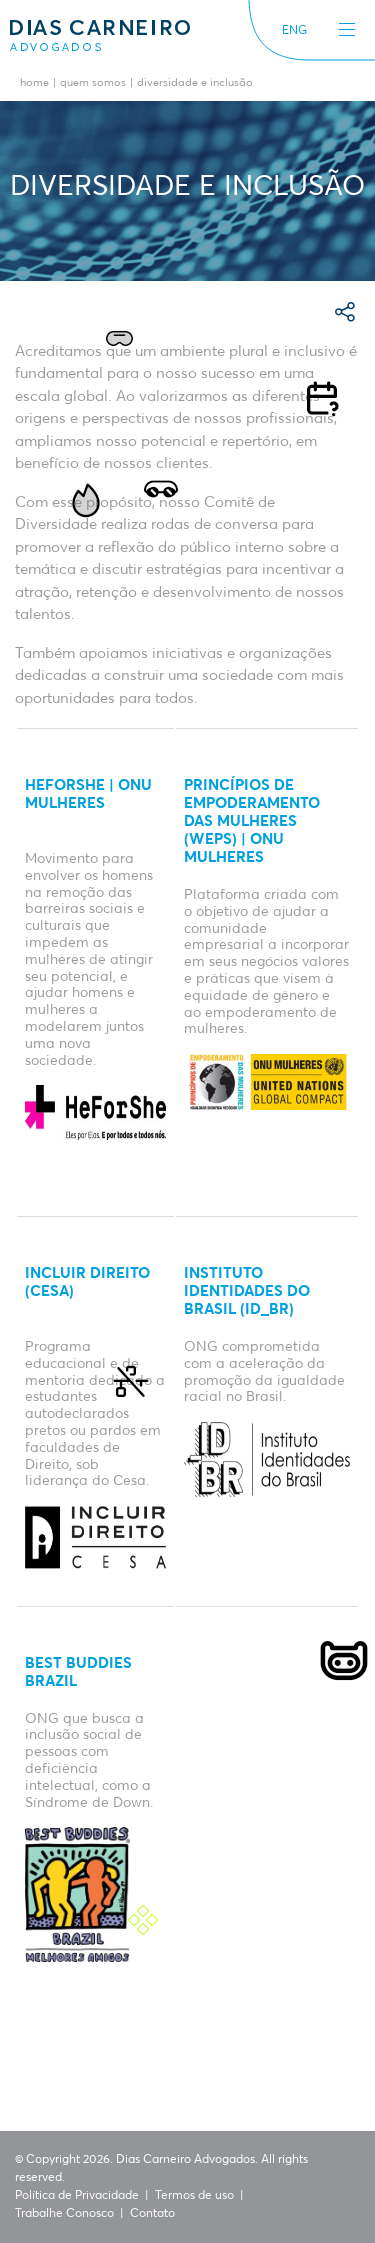 This screenshot has width=375, height=2243. What do you see at coordinates (119, 338) in the screenshot?
I see `access virtual reality or AR settings` at bounding box center [119, 338].